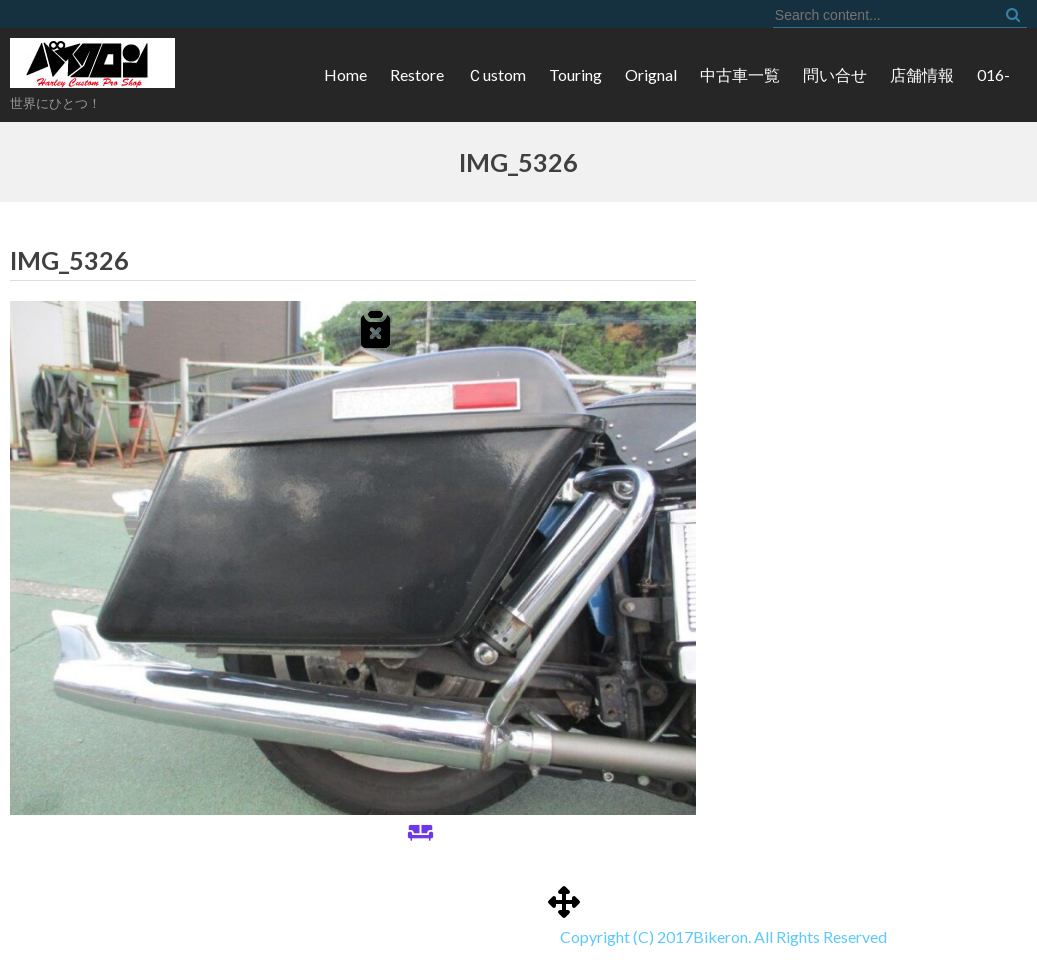  Describe the element at coordinates (564, 902) in the screenshot. I see `move or drag an element freely` at that location.